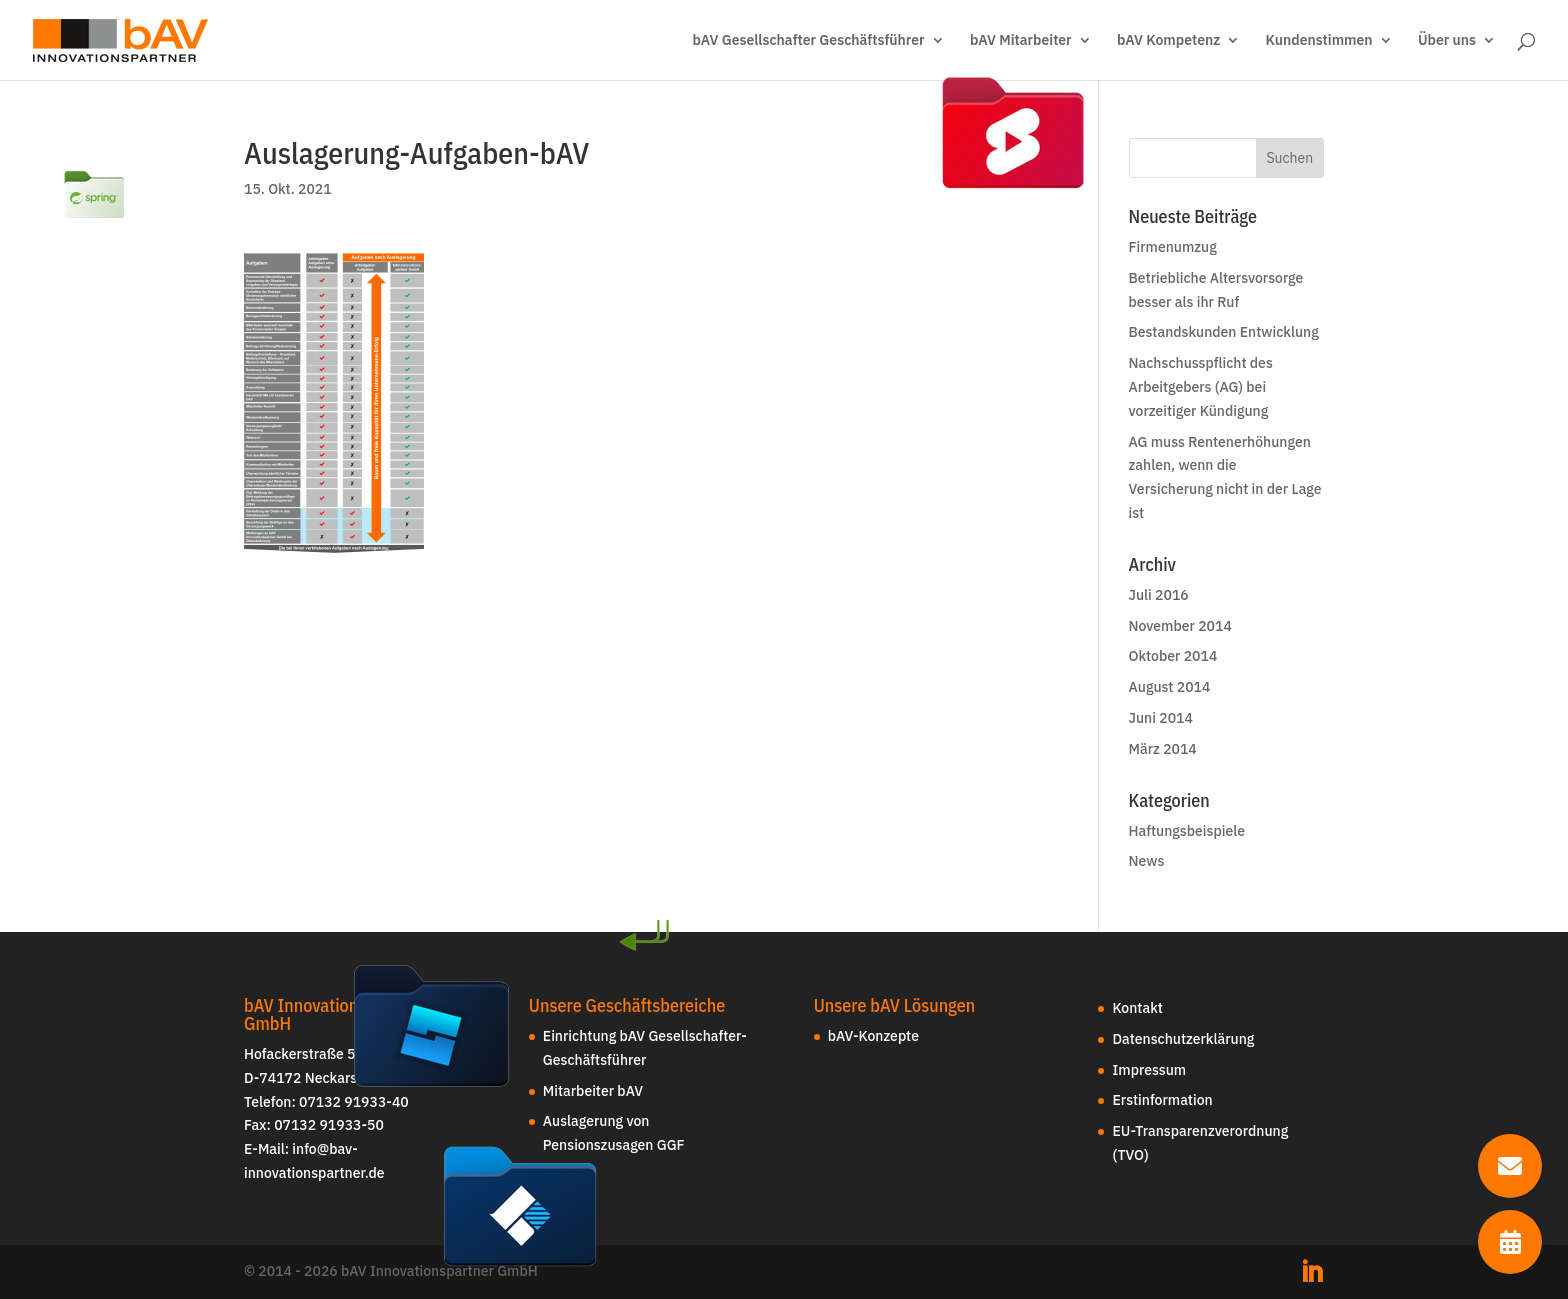  I want to click on open Roblox Studio project files, so click(431, 1030).